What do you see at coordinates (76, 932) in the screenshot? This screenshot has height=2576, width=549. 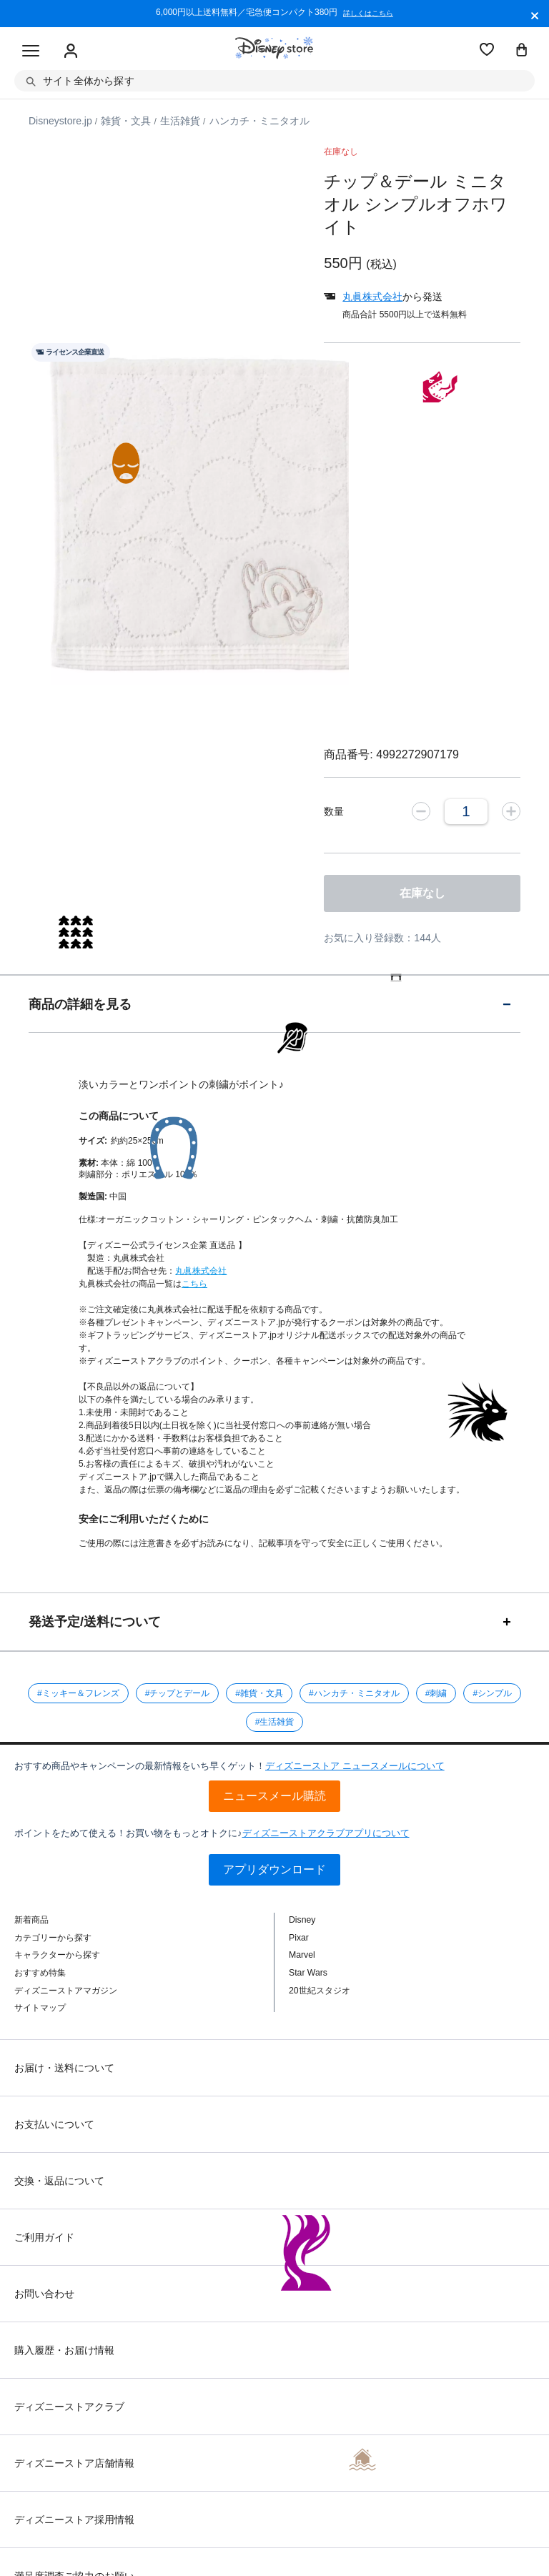 I see `view your army or squad roster` at bounding box center [76, 932].